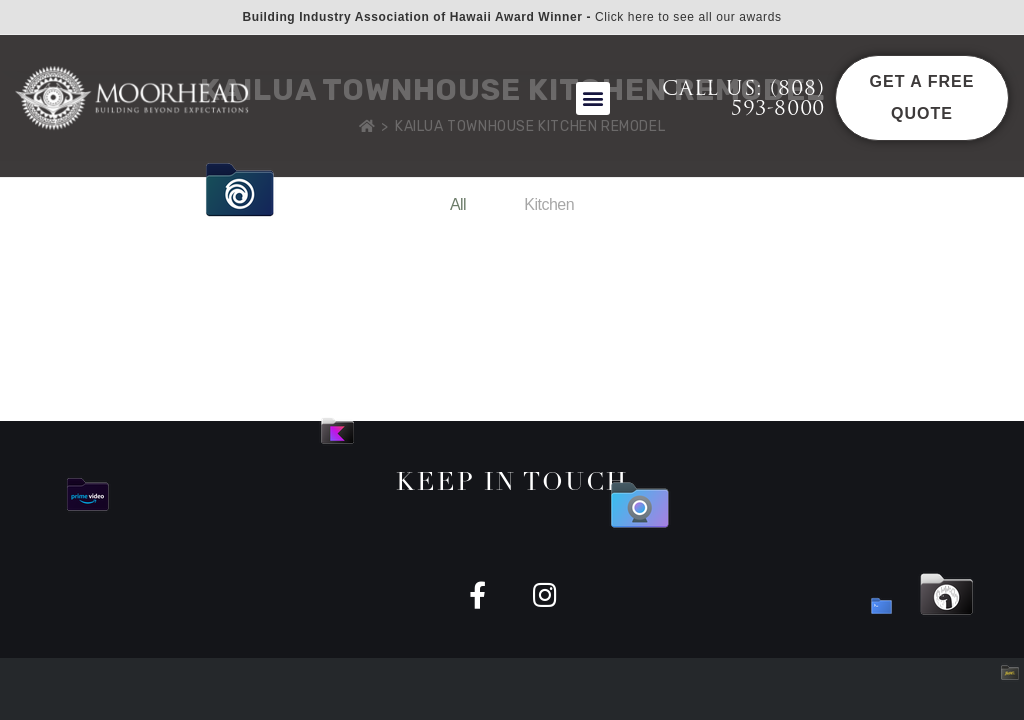 This screenshot has height=720, width=1024. Describe the element at coordinates (239, 191) in the screenshot. I see `open ubisoft connect (uplay) game files folder` at that location.